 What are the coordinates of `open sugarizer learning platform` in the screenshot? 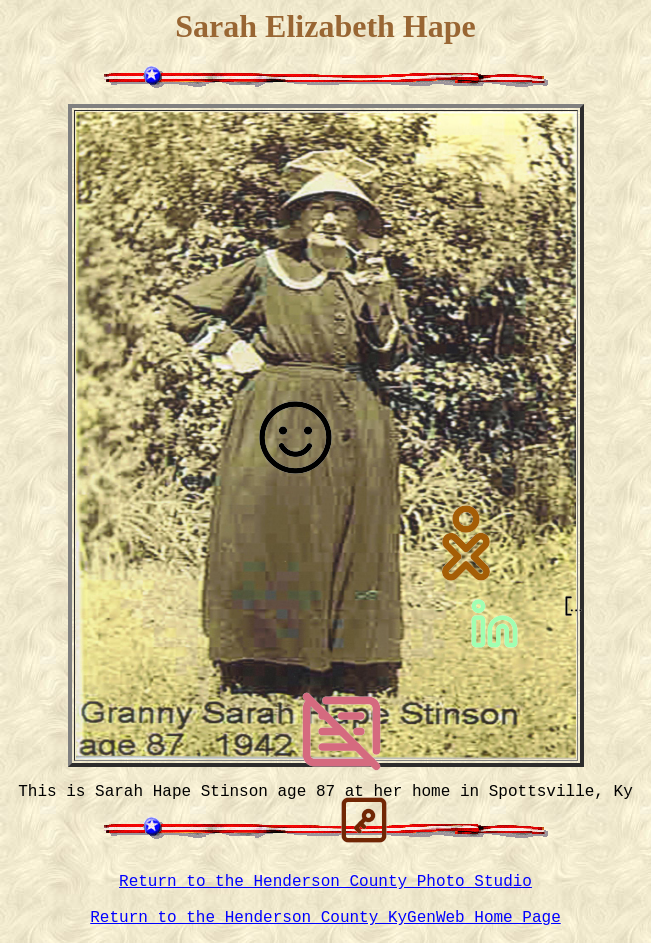 It's located at (466, 543).